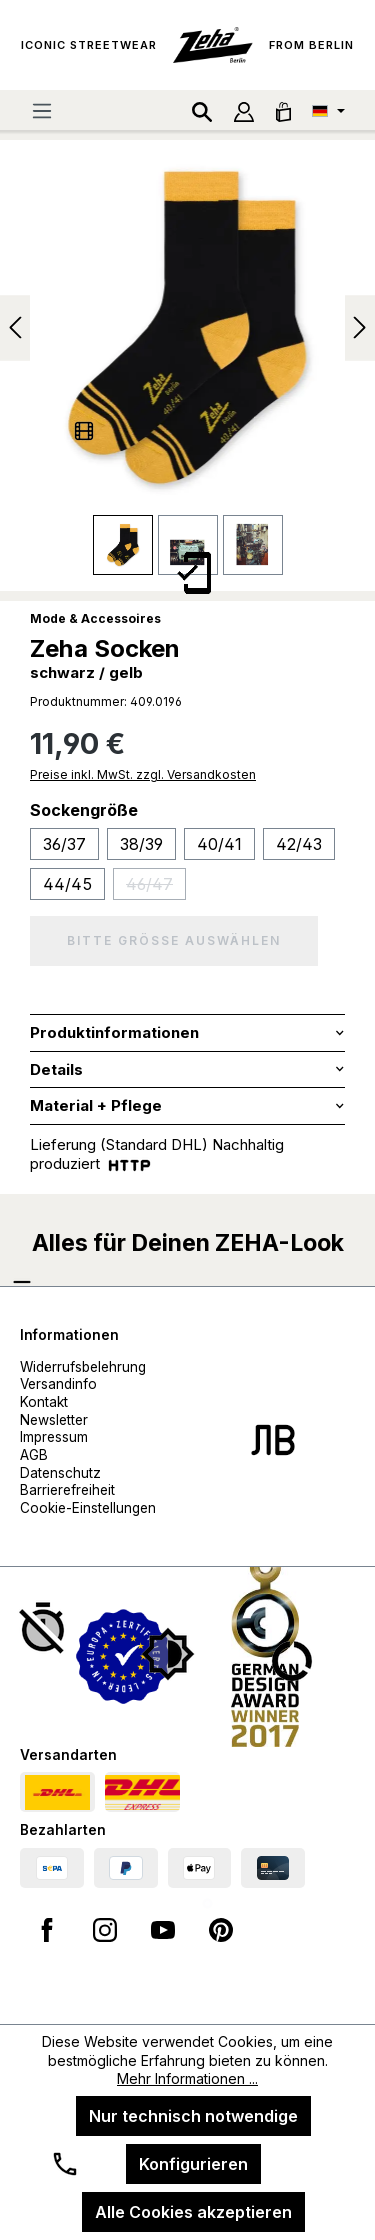 The height and width of the screenshot is (2240, 375). Describe the element at coordinates (194, 573) in the screenshot. I see `indicates mobile-friendly or responsive design` at that location.